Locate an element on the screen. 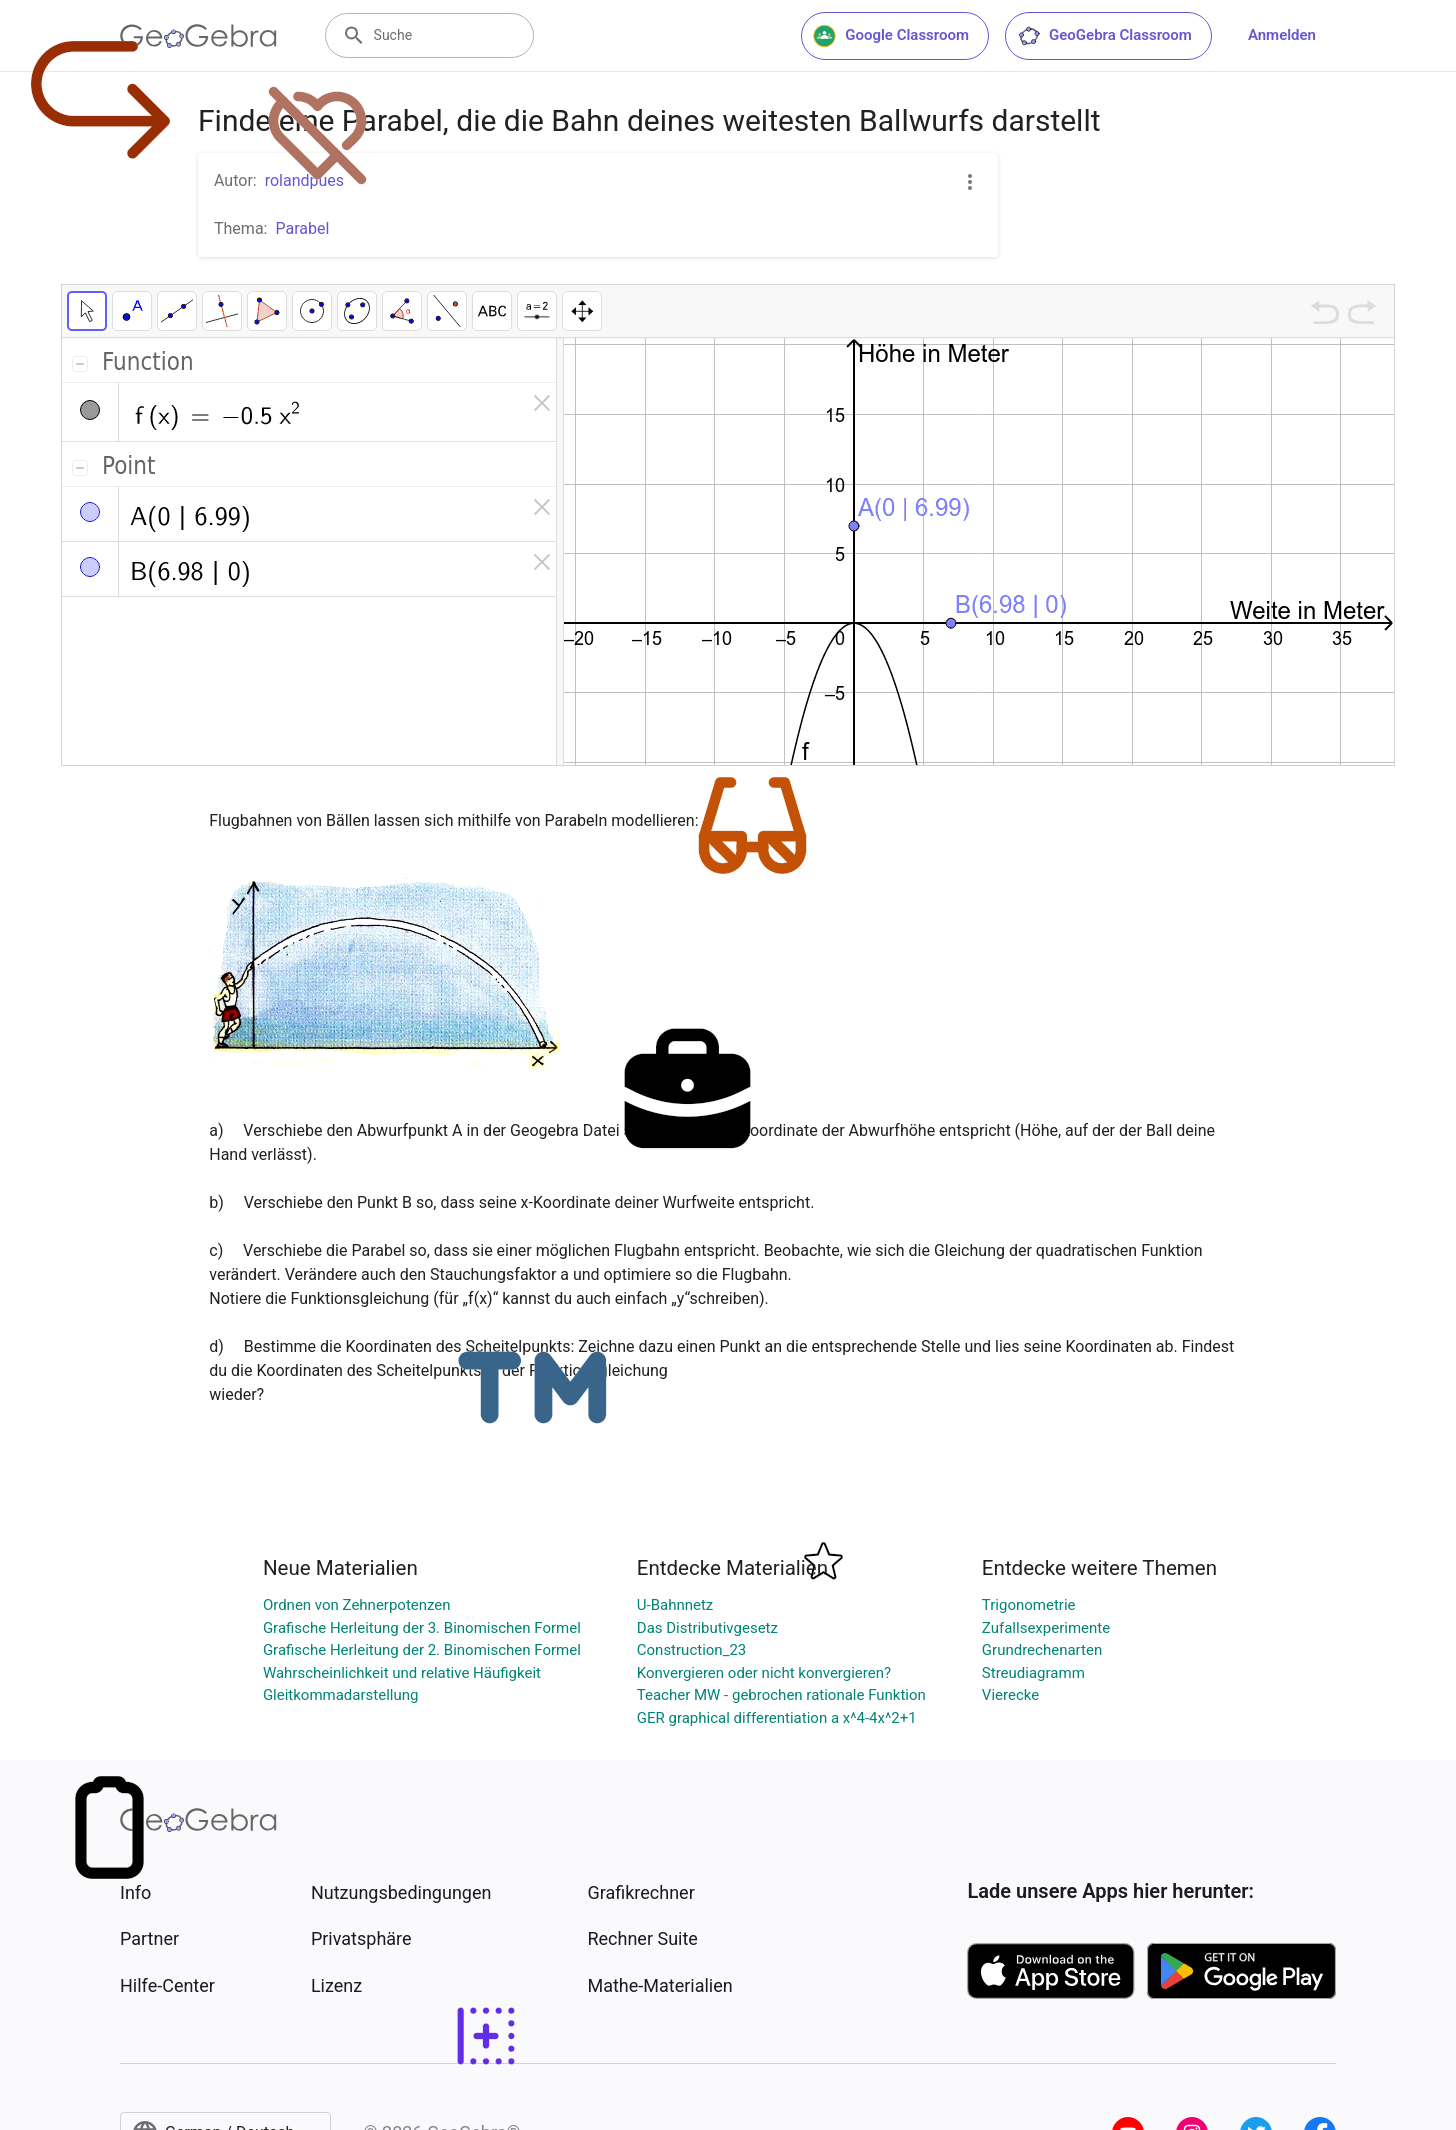 This screenshot has width=1456, height=2130. redo last action is located at coordinates (100, 94).